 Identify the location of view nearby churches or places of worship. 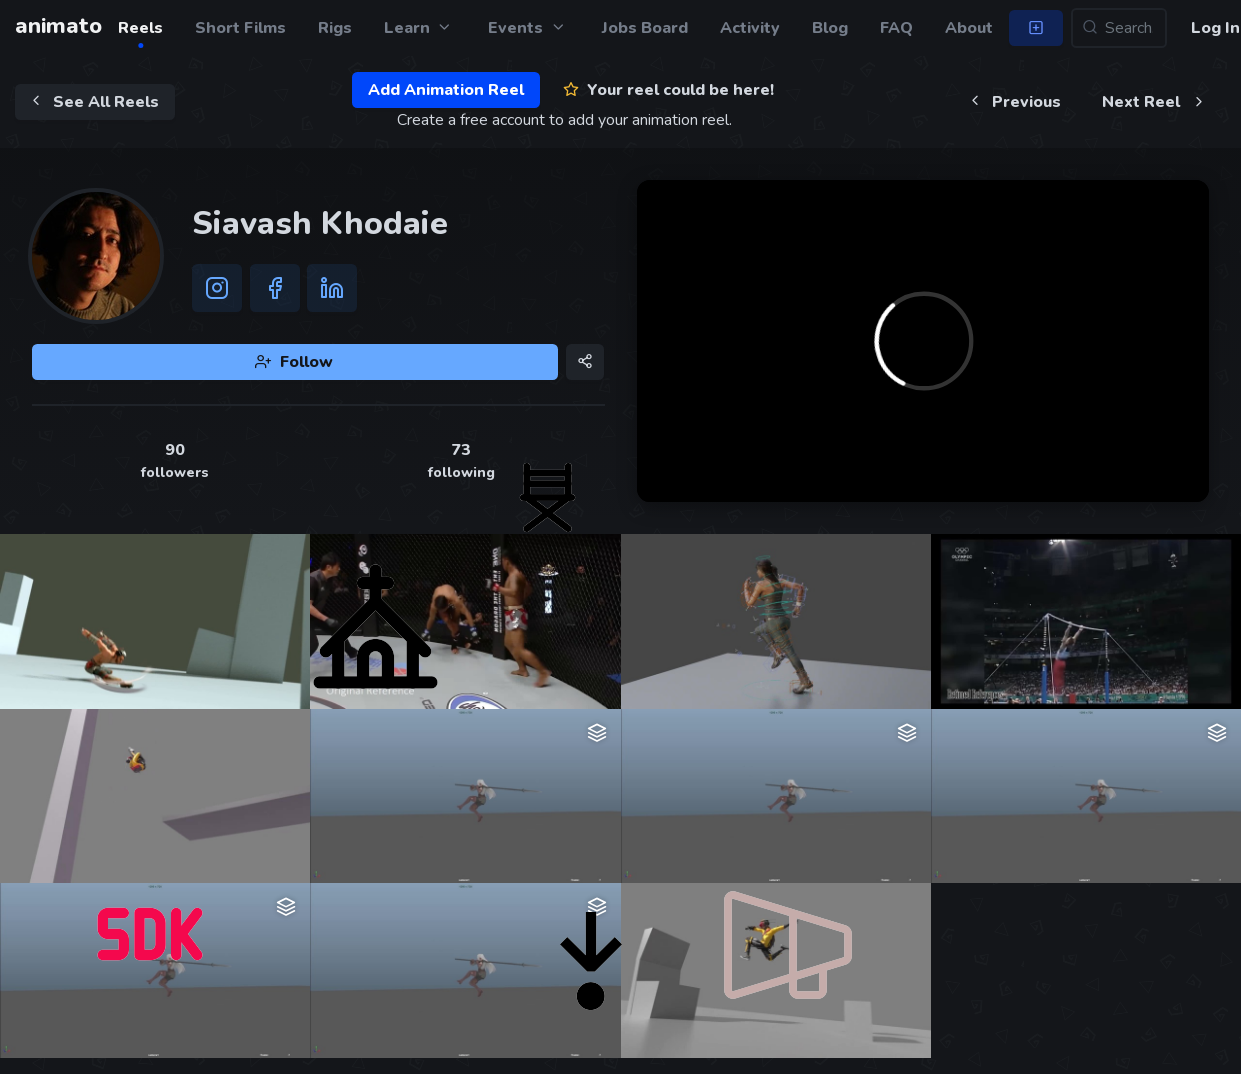
(375, 626).